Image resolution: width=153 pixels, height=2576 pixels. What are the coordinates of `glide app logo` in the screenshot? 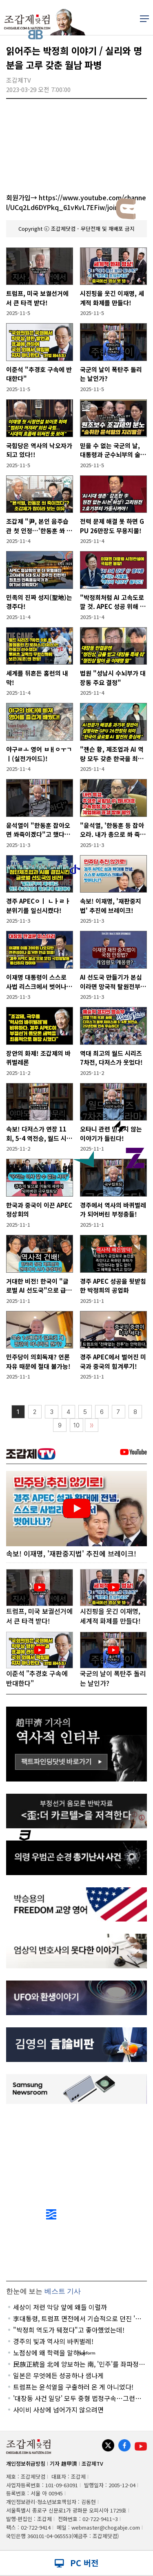 It's located at (120, 1127).